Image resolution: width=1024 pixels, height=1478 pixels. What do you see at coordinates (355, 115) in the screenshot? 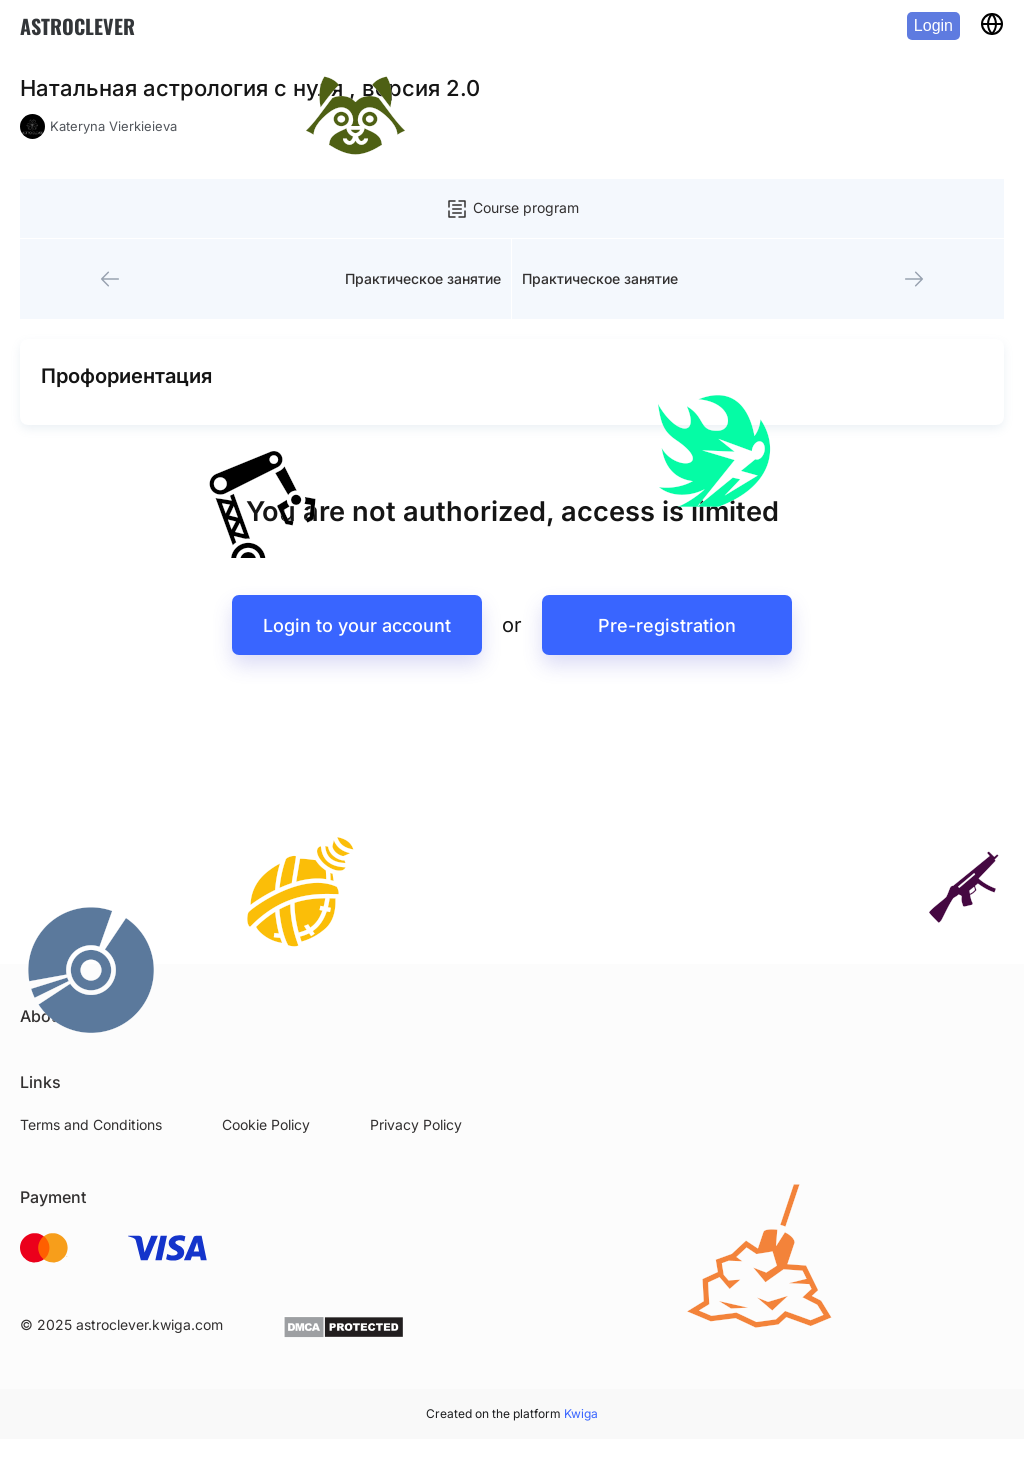
I see `raccoon character or mascot avatar` at bounding box center [355, 115].